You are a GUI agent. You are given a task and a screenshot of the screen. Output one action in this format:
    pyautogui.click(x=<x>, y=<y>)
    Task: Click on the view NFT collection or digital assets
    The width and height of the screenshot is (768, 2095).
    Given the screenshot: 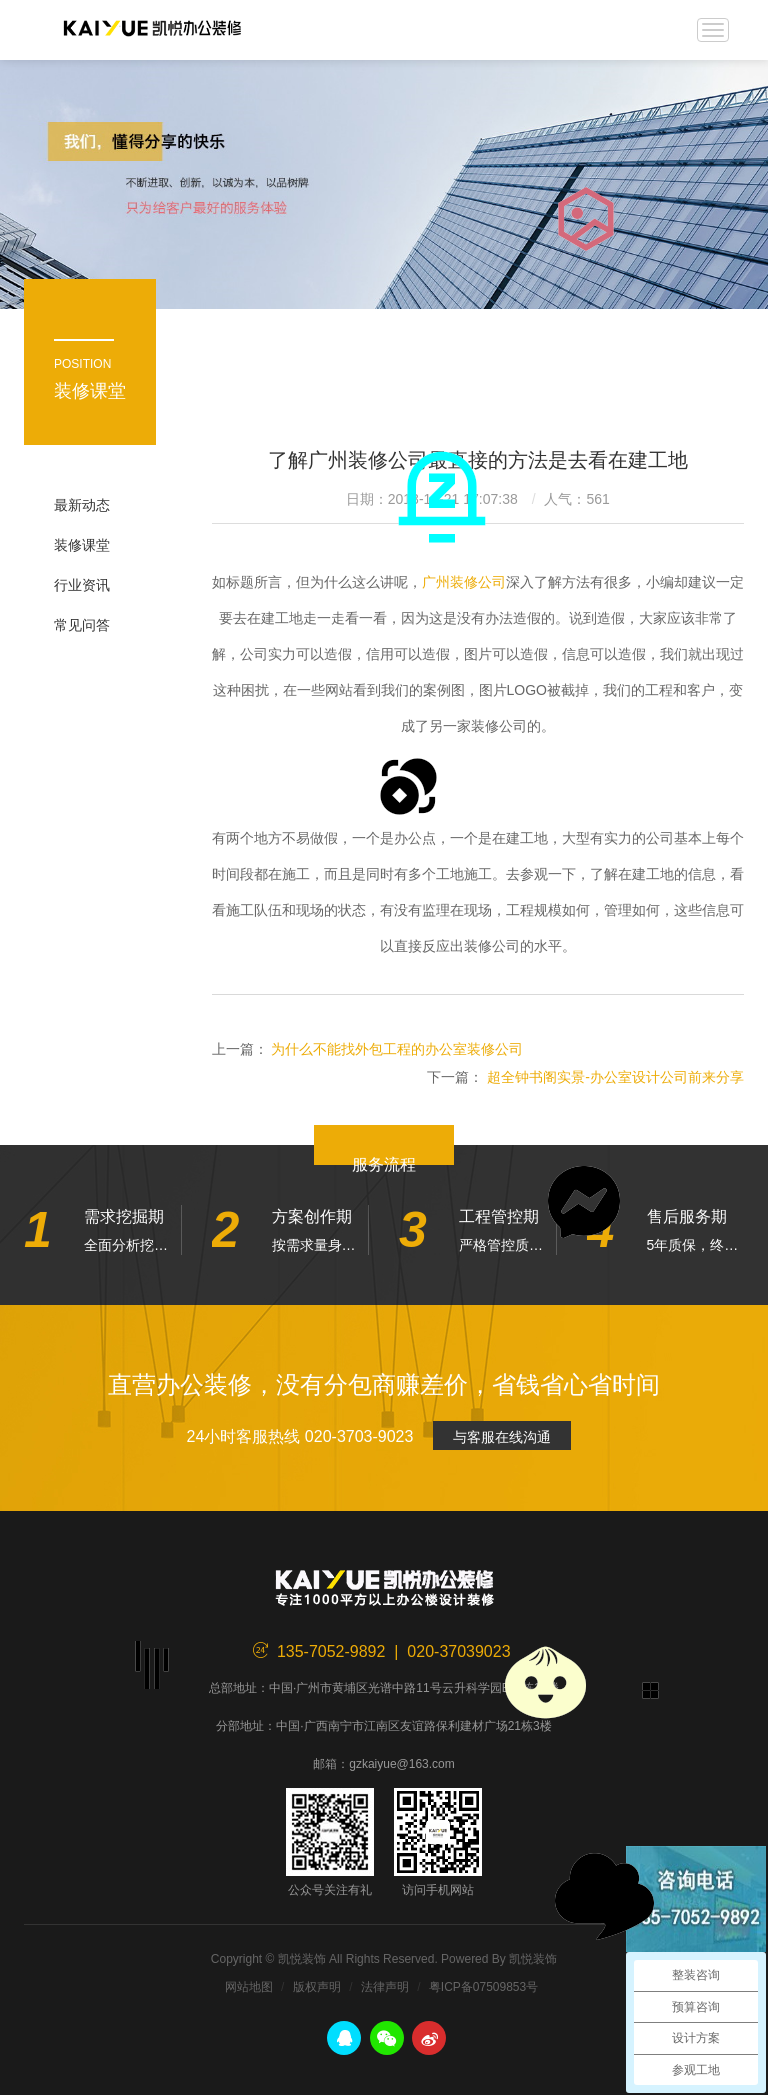 What is the action you would take?
    pyautogui.click(x=586, y=219)
    